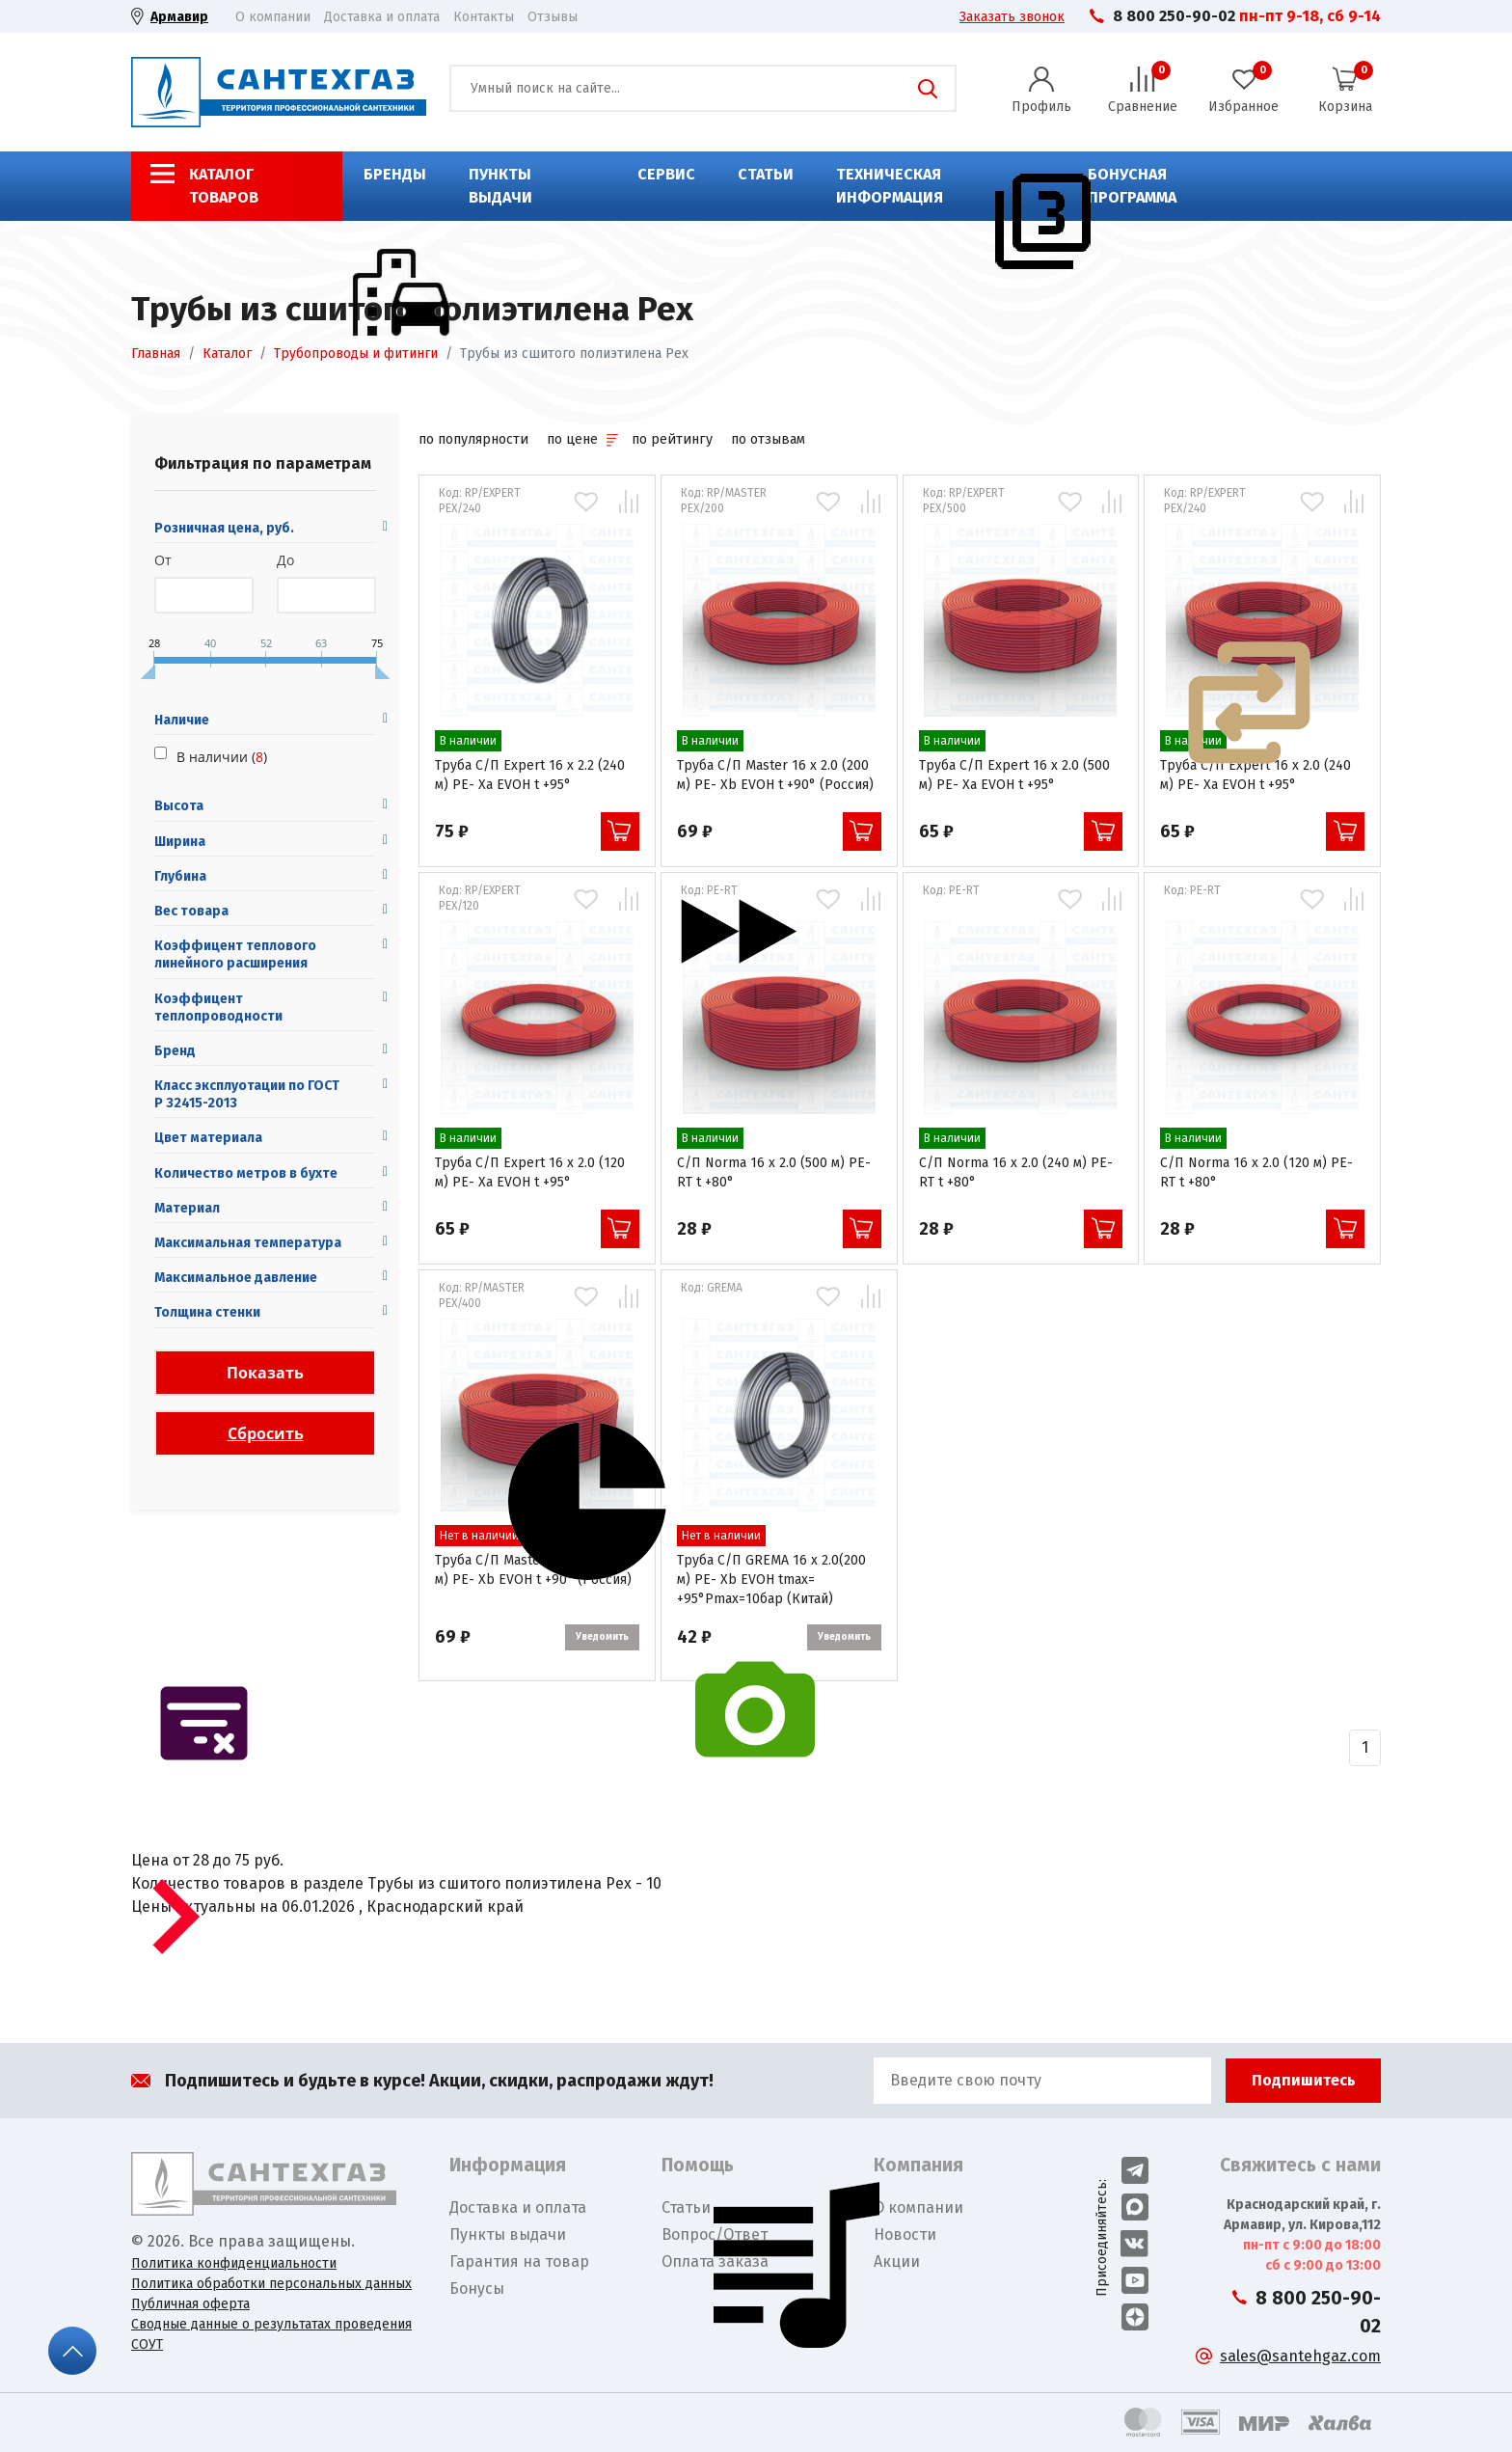 This screenshot has height=2452, width=1512. I want to click on view data breakdown or statistics, so click(587, 1501).